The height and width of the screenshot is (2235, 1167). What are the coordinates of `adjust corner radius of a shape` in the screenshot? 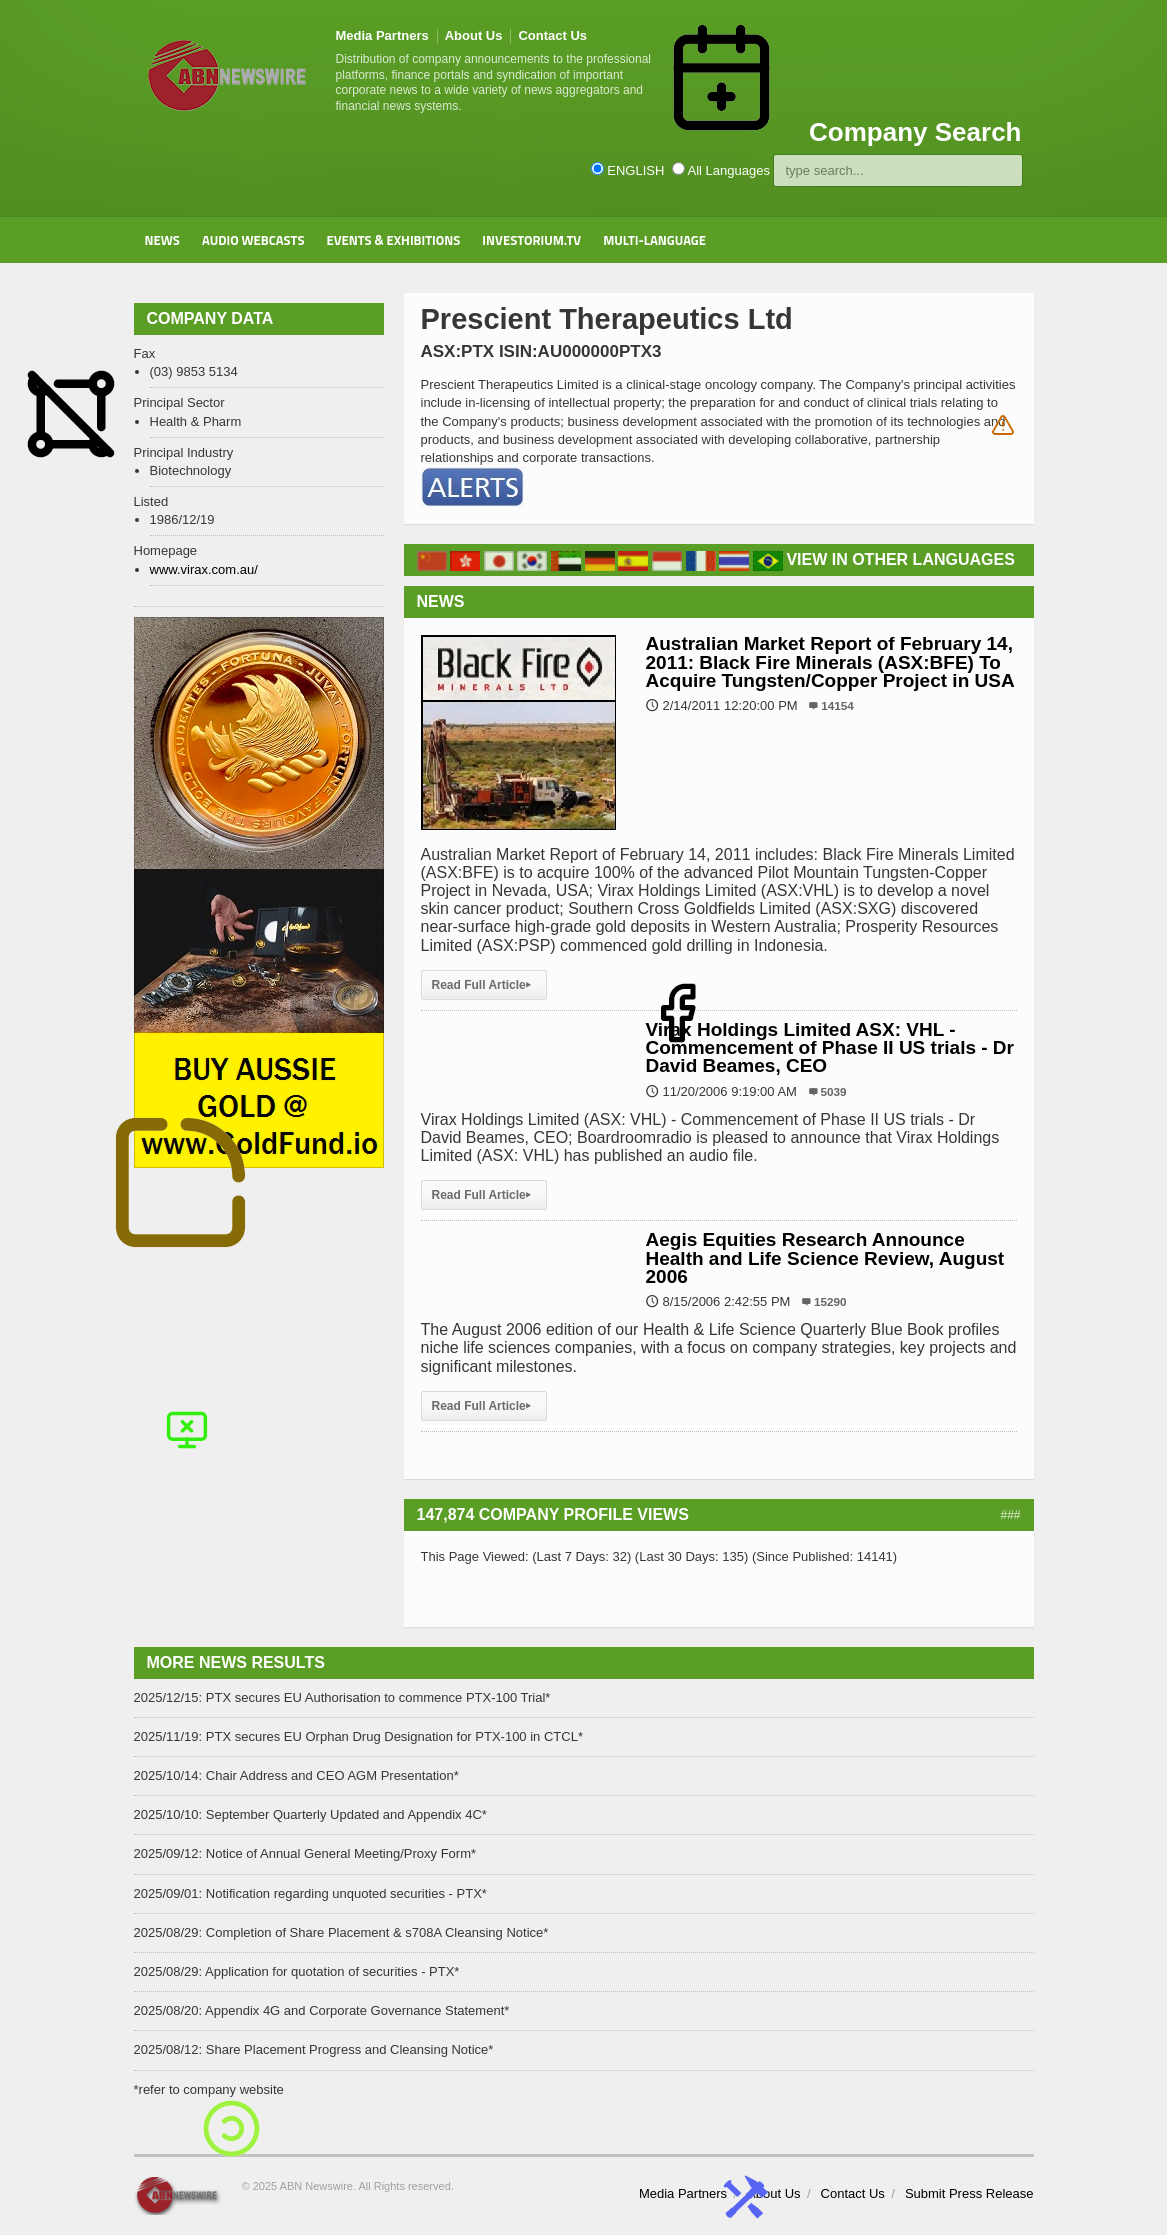 It's located at (180, 1182).